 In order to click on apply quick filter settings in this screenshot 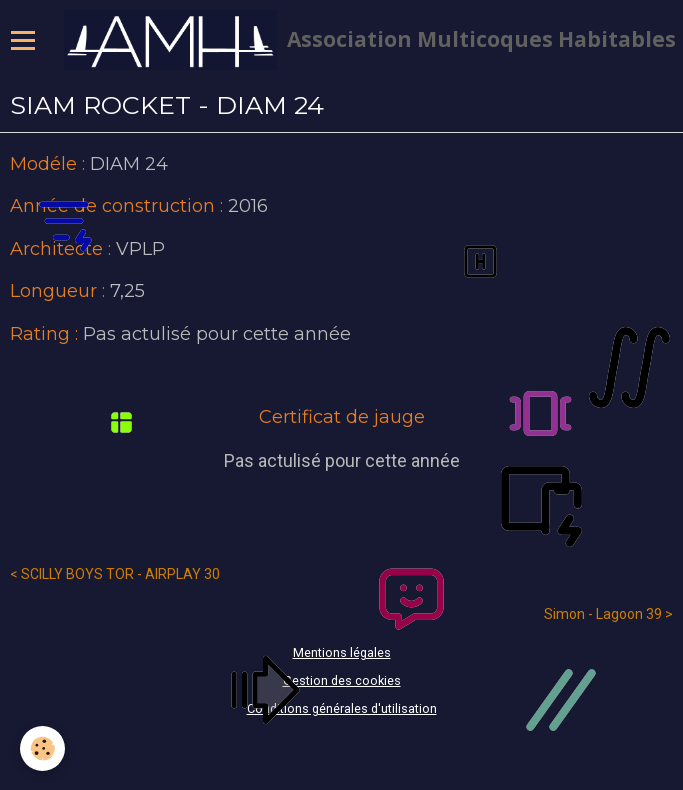, I will do `click(64, 221)`.